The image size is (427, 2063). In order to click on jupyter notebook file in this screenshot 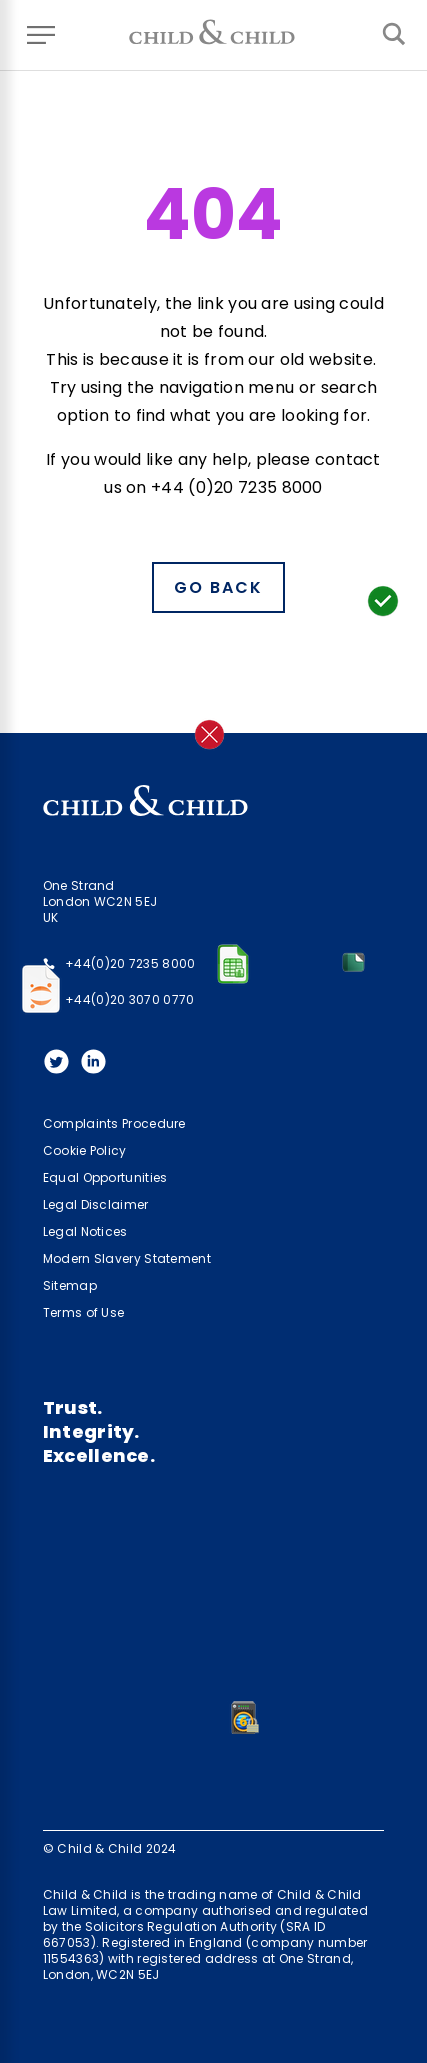, I will do `click(41, 989)`.